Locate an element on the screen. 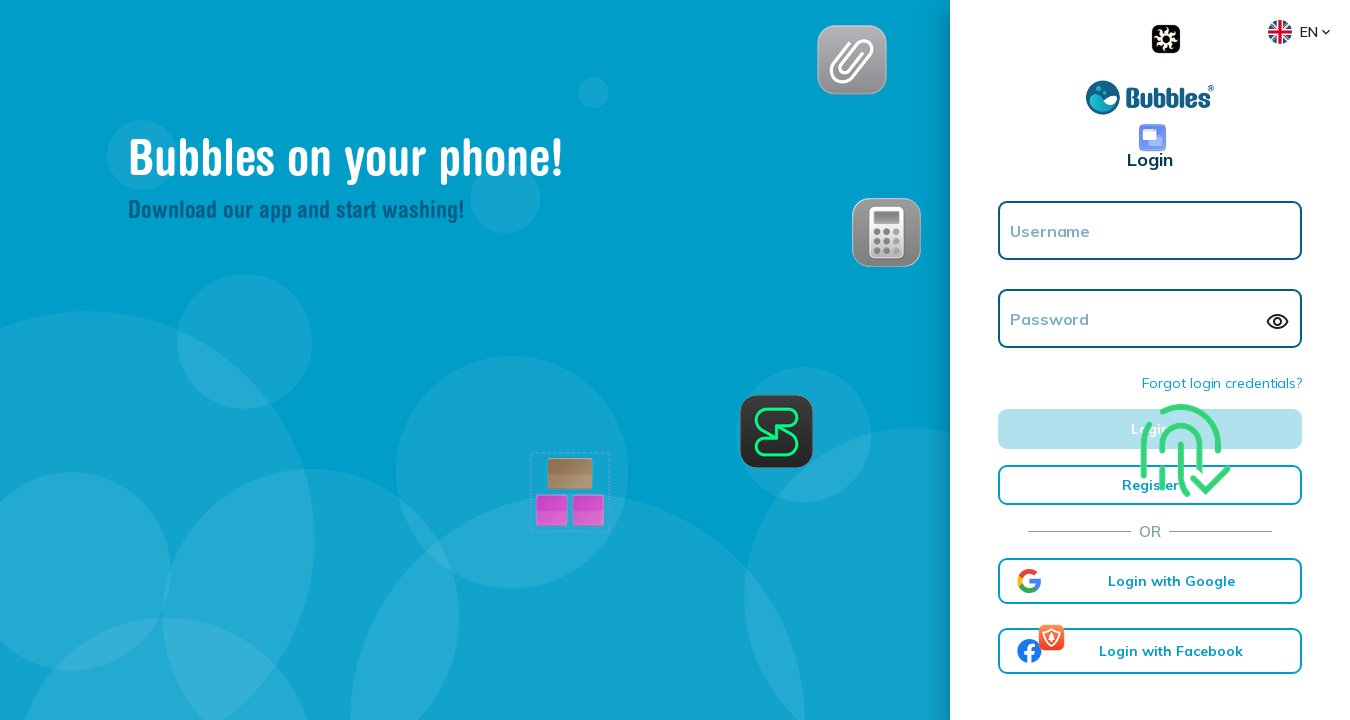  launch Hearts of Iron 2 game is located at coordinates (1166, 39).